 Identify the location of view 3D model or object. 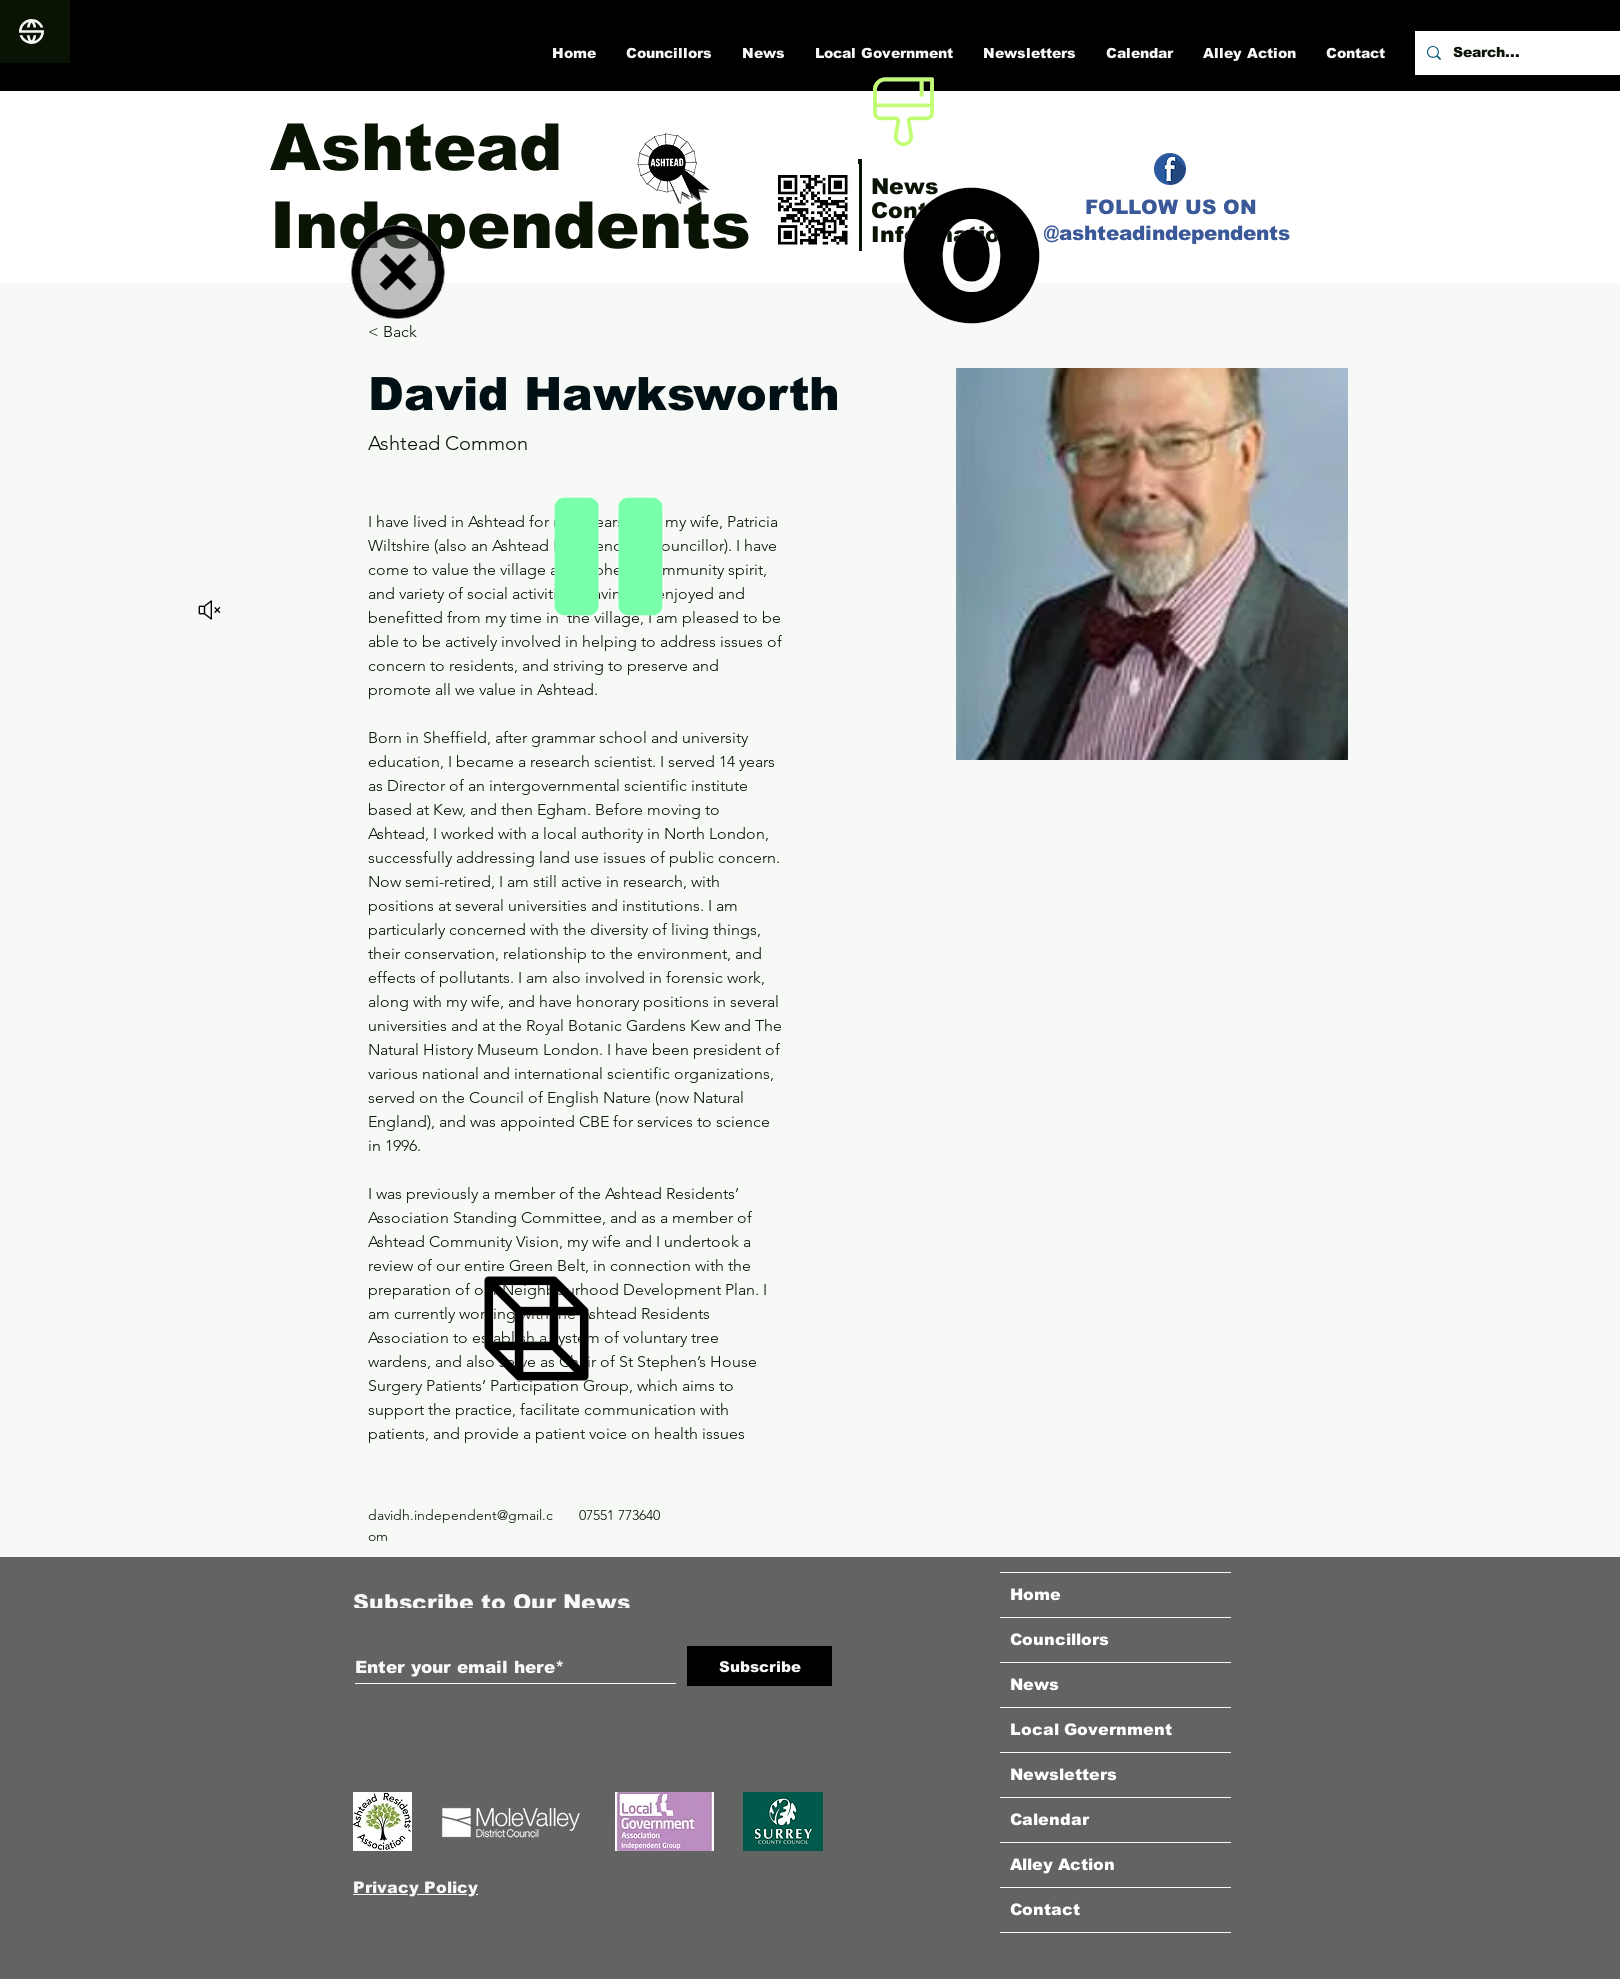
(536, 1328).